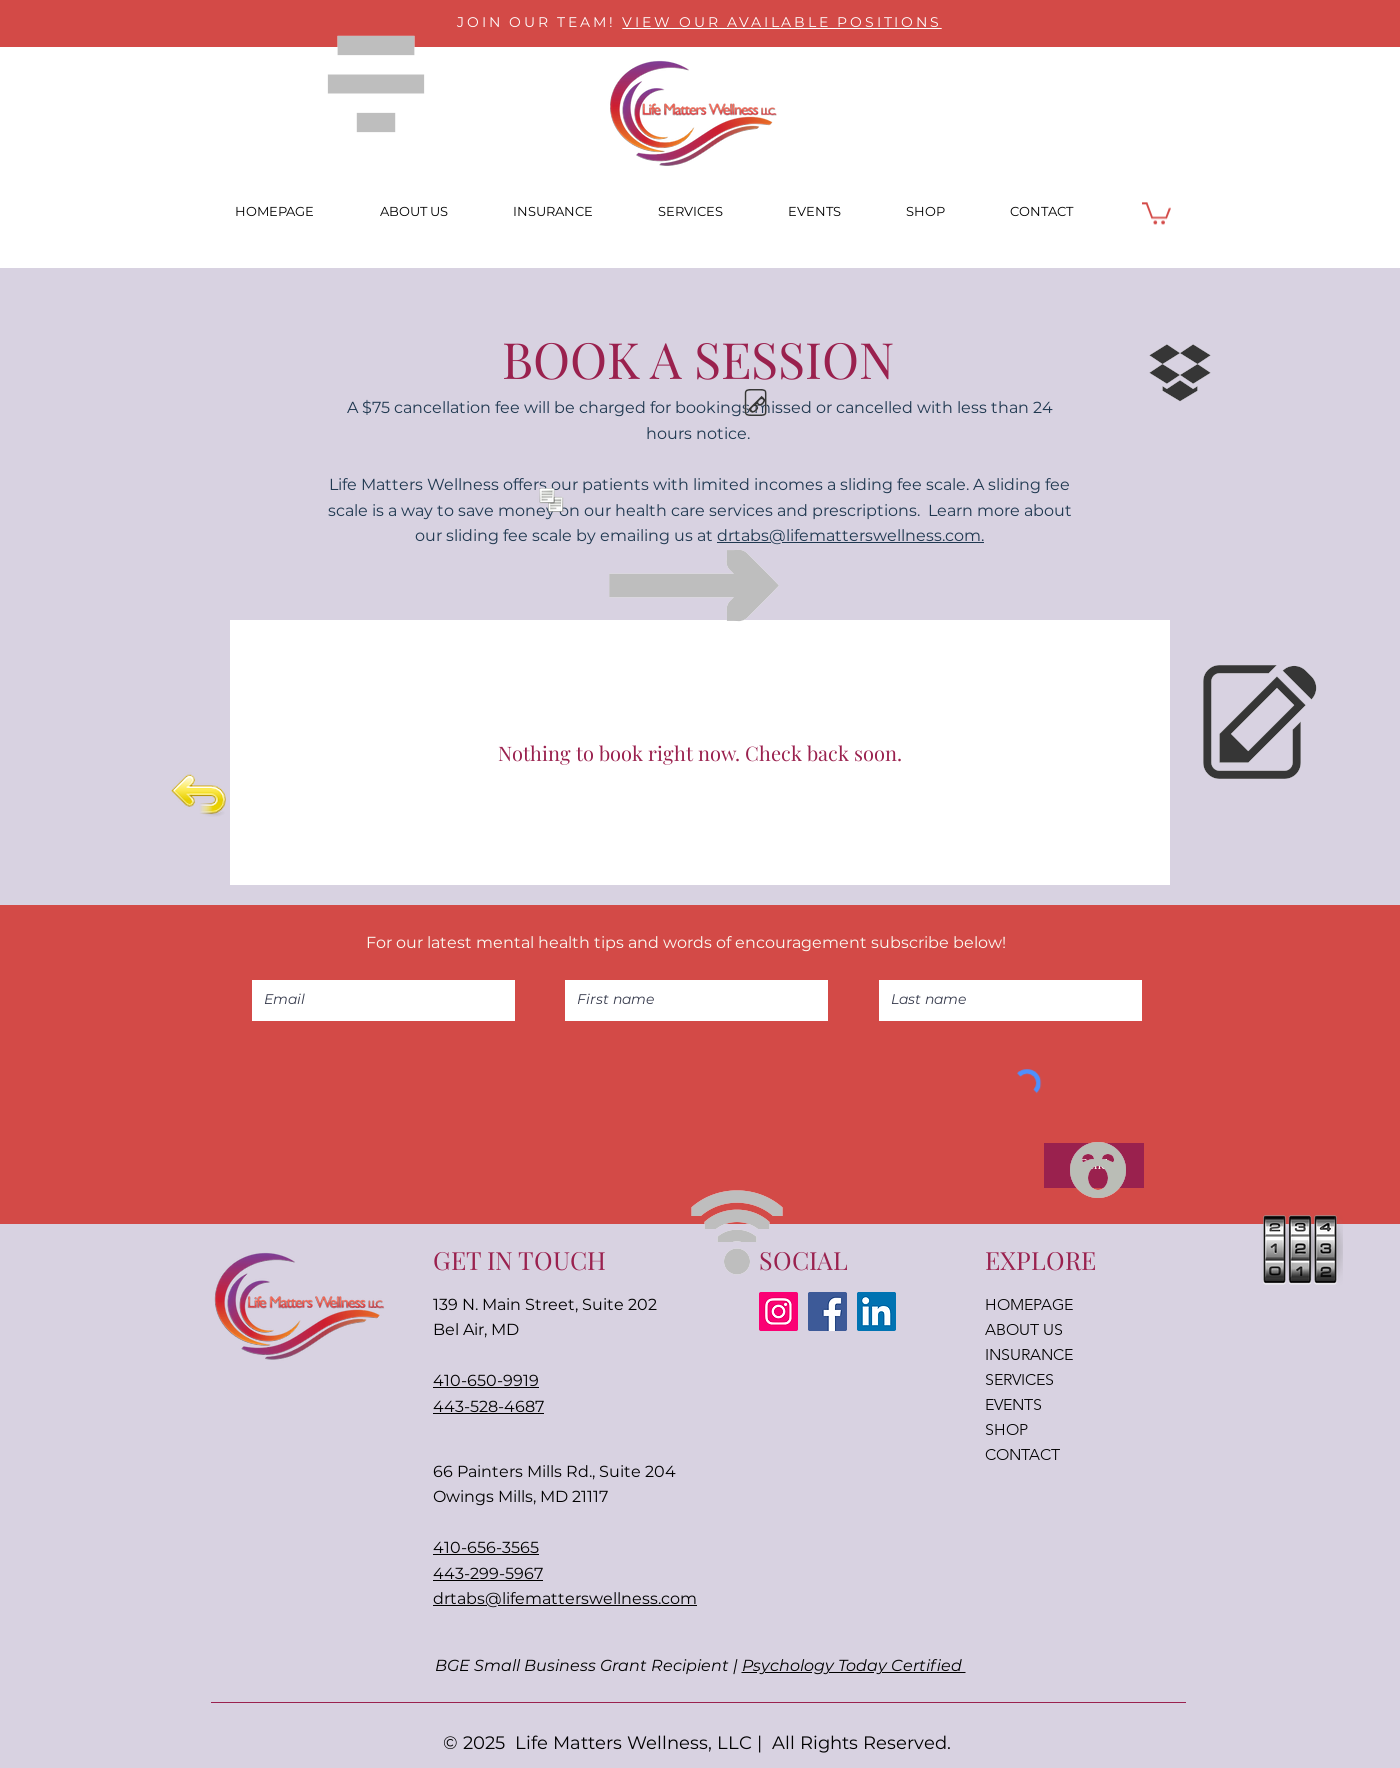 This screenshot has height=1768, width=1400. What do you see at coordinates (198, 792) in the screenshot?
I see `undo the last action` at bounding box center [198, 792].